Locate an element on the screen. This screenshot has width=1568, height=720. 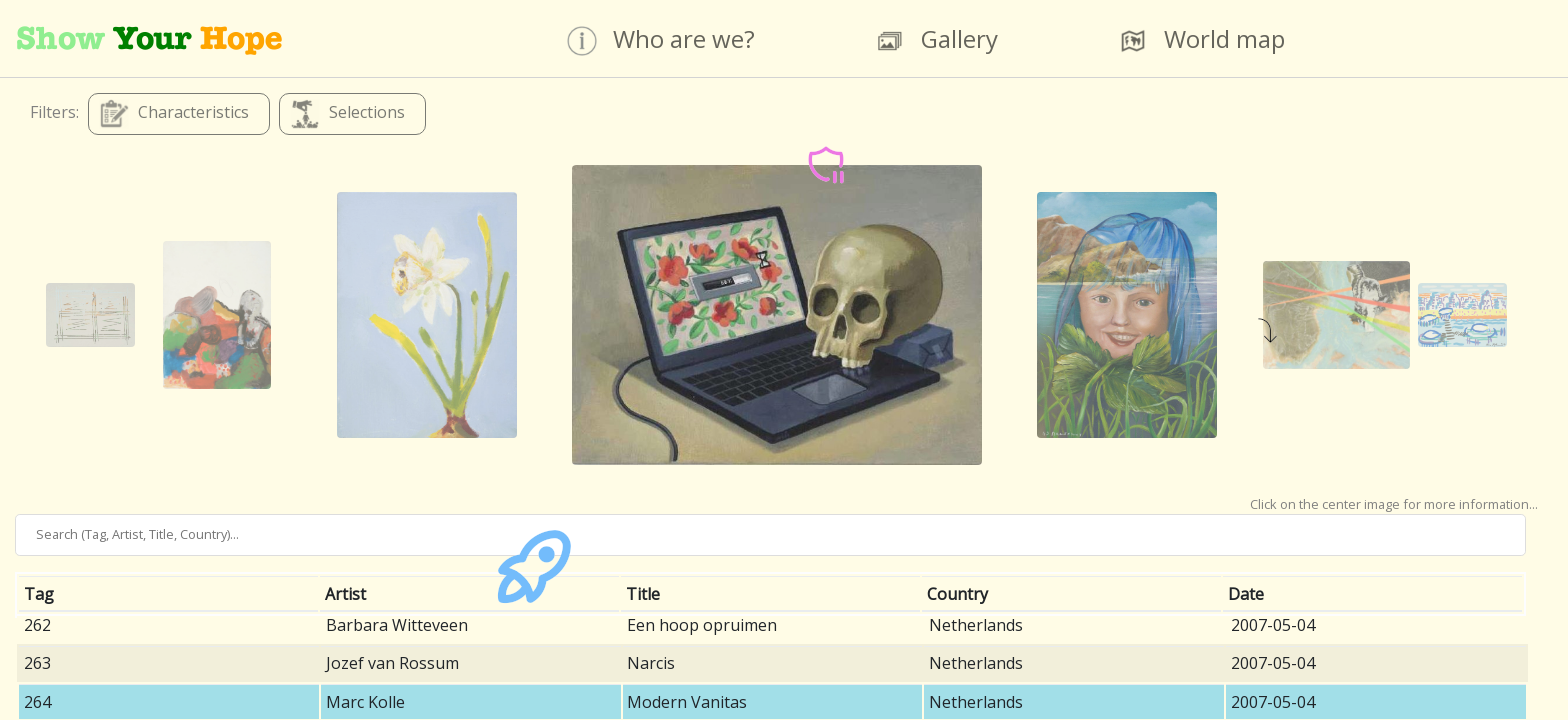
launch or deploy an application is located at coordinates (534, 566).